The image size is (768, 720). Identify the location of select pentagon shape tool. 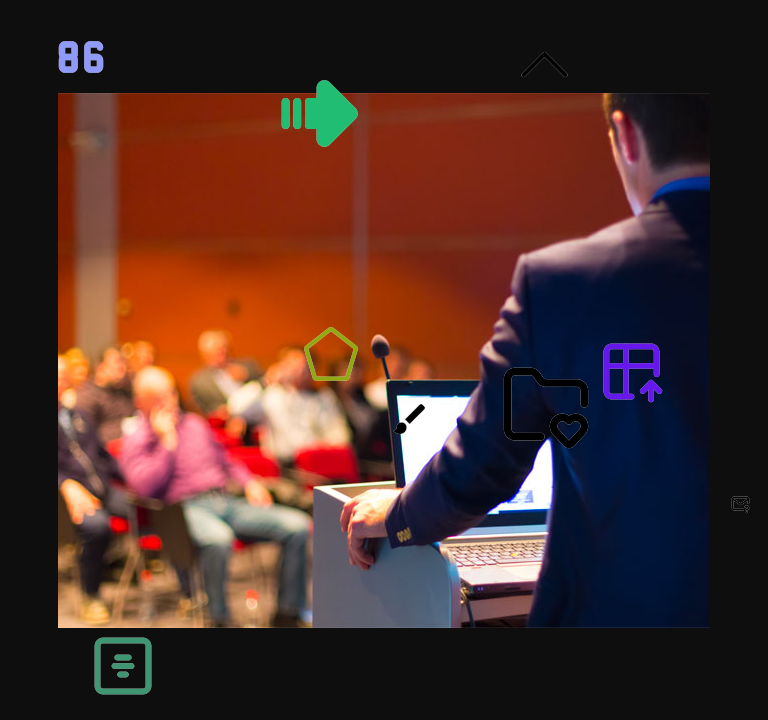
(331, 356).